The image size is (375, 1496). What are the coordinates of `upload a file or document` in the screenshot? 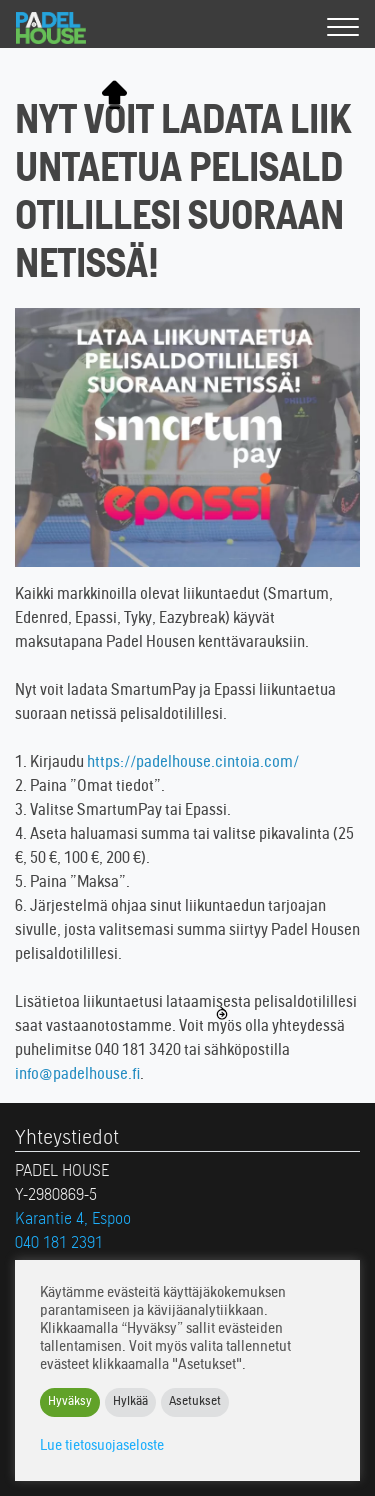 It's located at (114, 94).